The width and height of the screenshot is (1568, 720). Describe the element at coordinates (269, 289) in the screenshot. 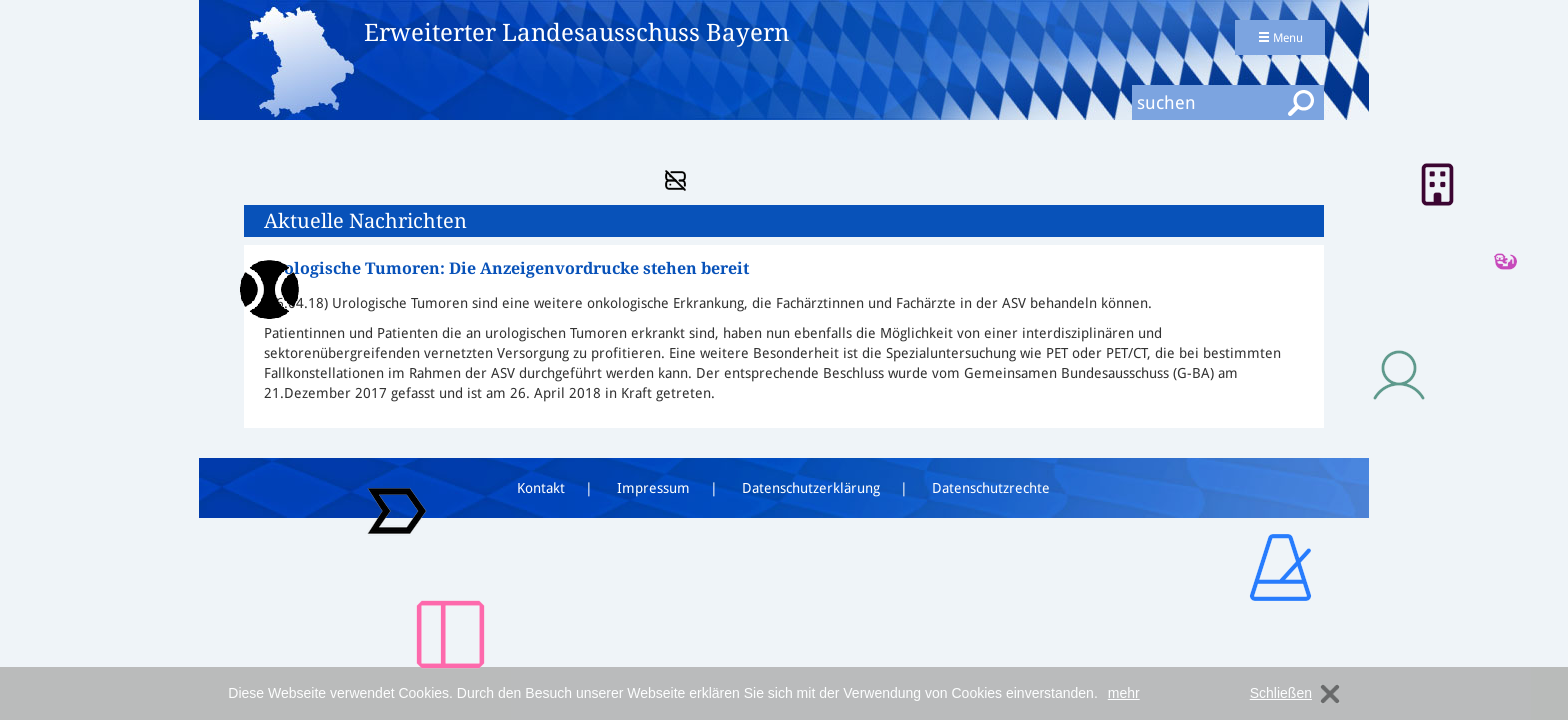

I see `access baseball or sports content` at that location.